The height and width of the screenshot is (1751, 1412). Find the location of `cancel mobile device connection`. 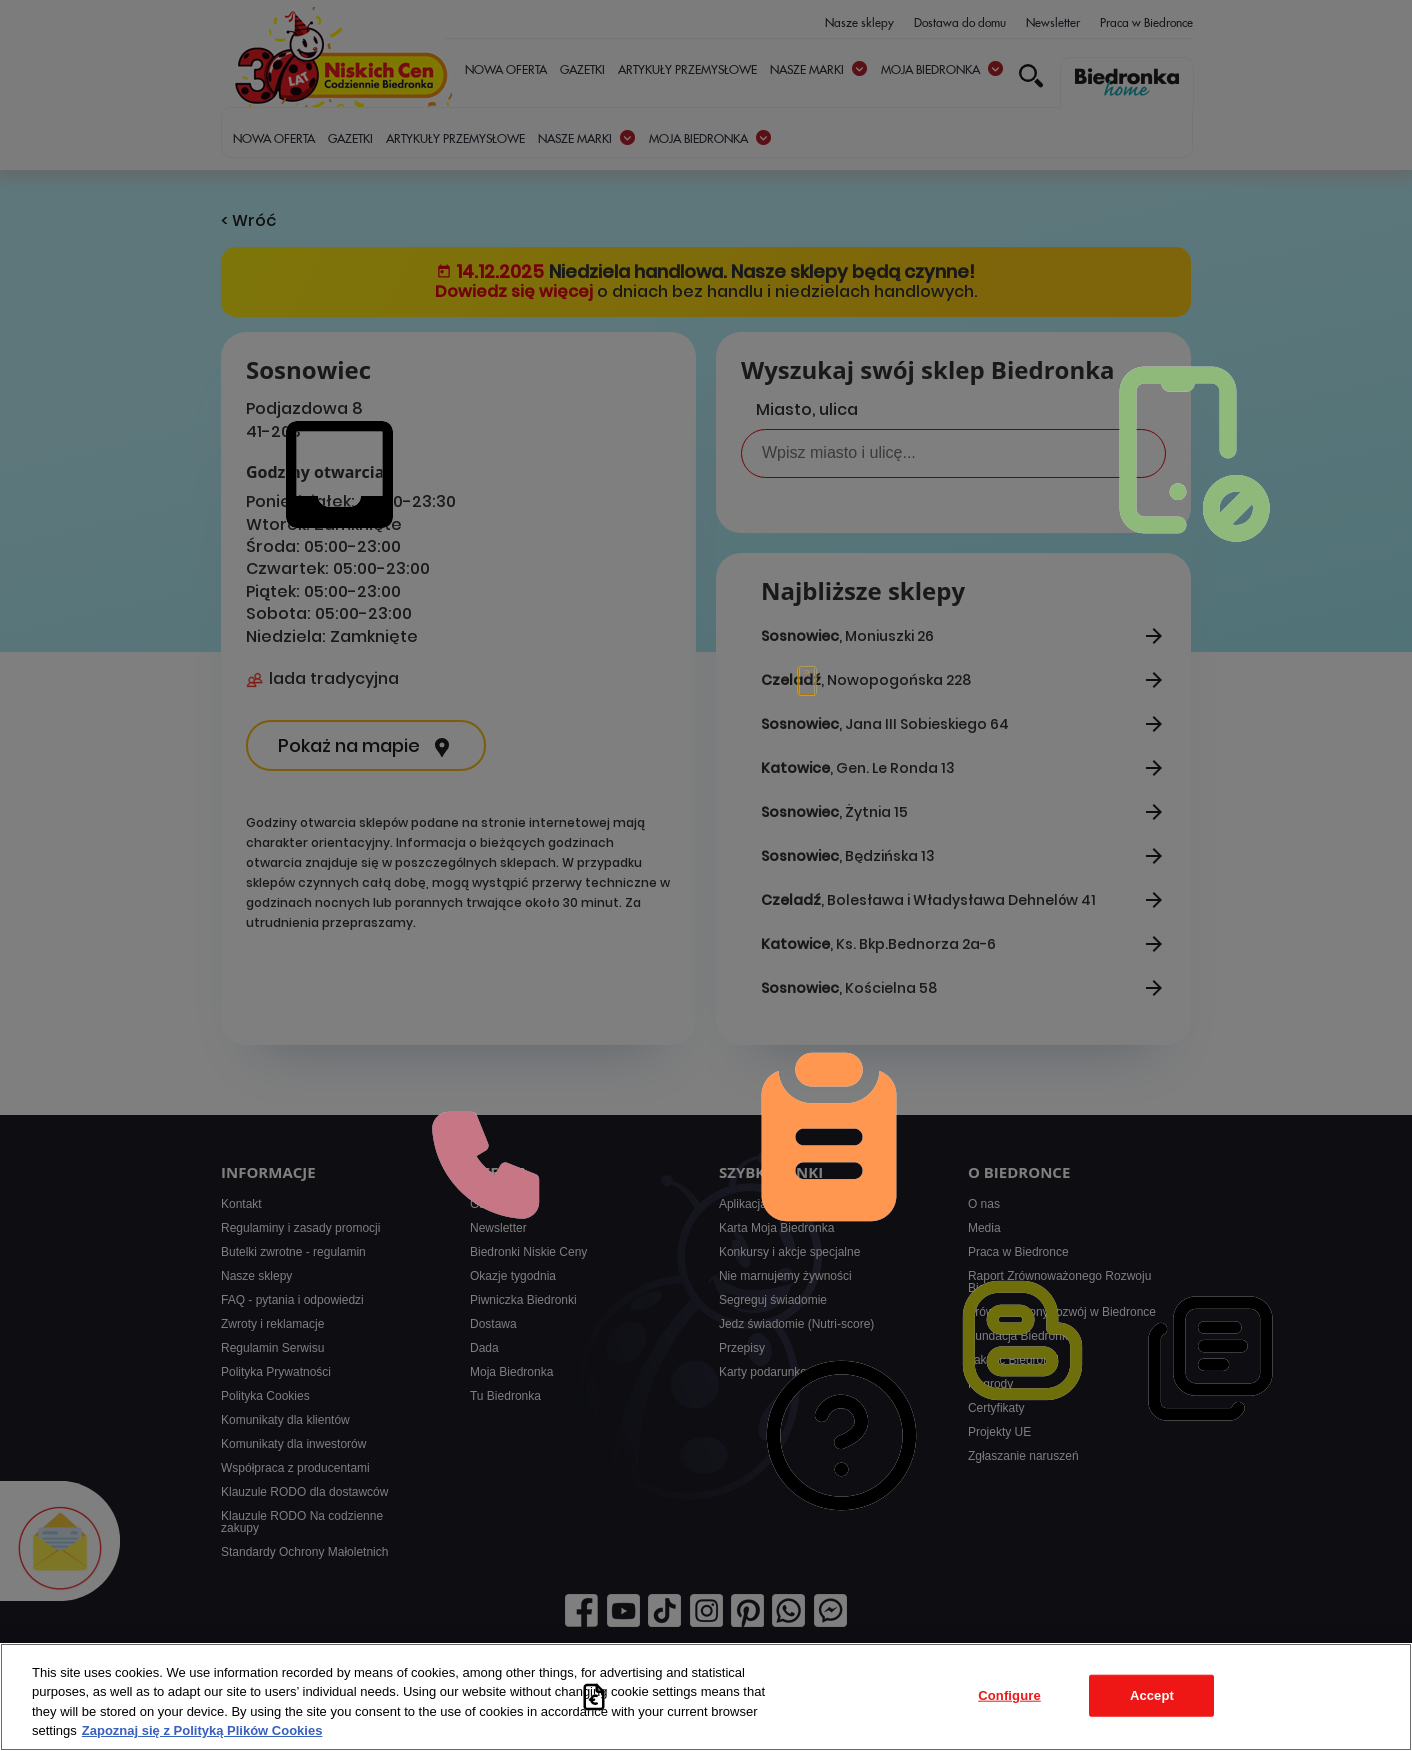

cancel mobile device connection is located at coordinates (1178, 450).